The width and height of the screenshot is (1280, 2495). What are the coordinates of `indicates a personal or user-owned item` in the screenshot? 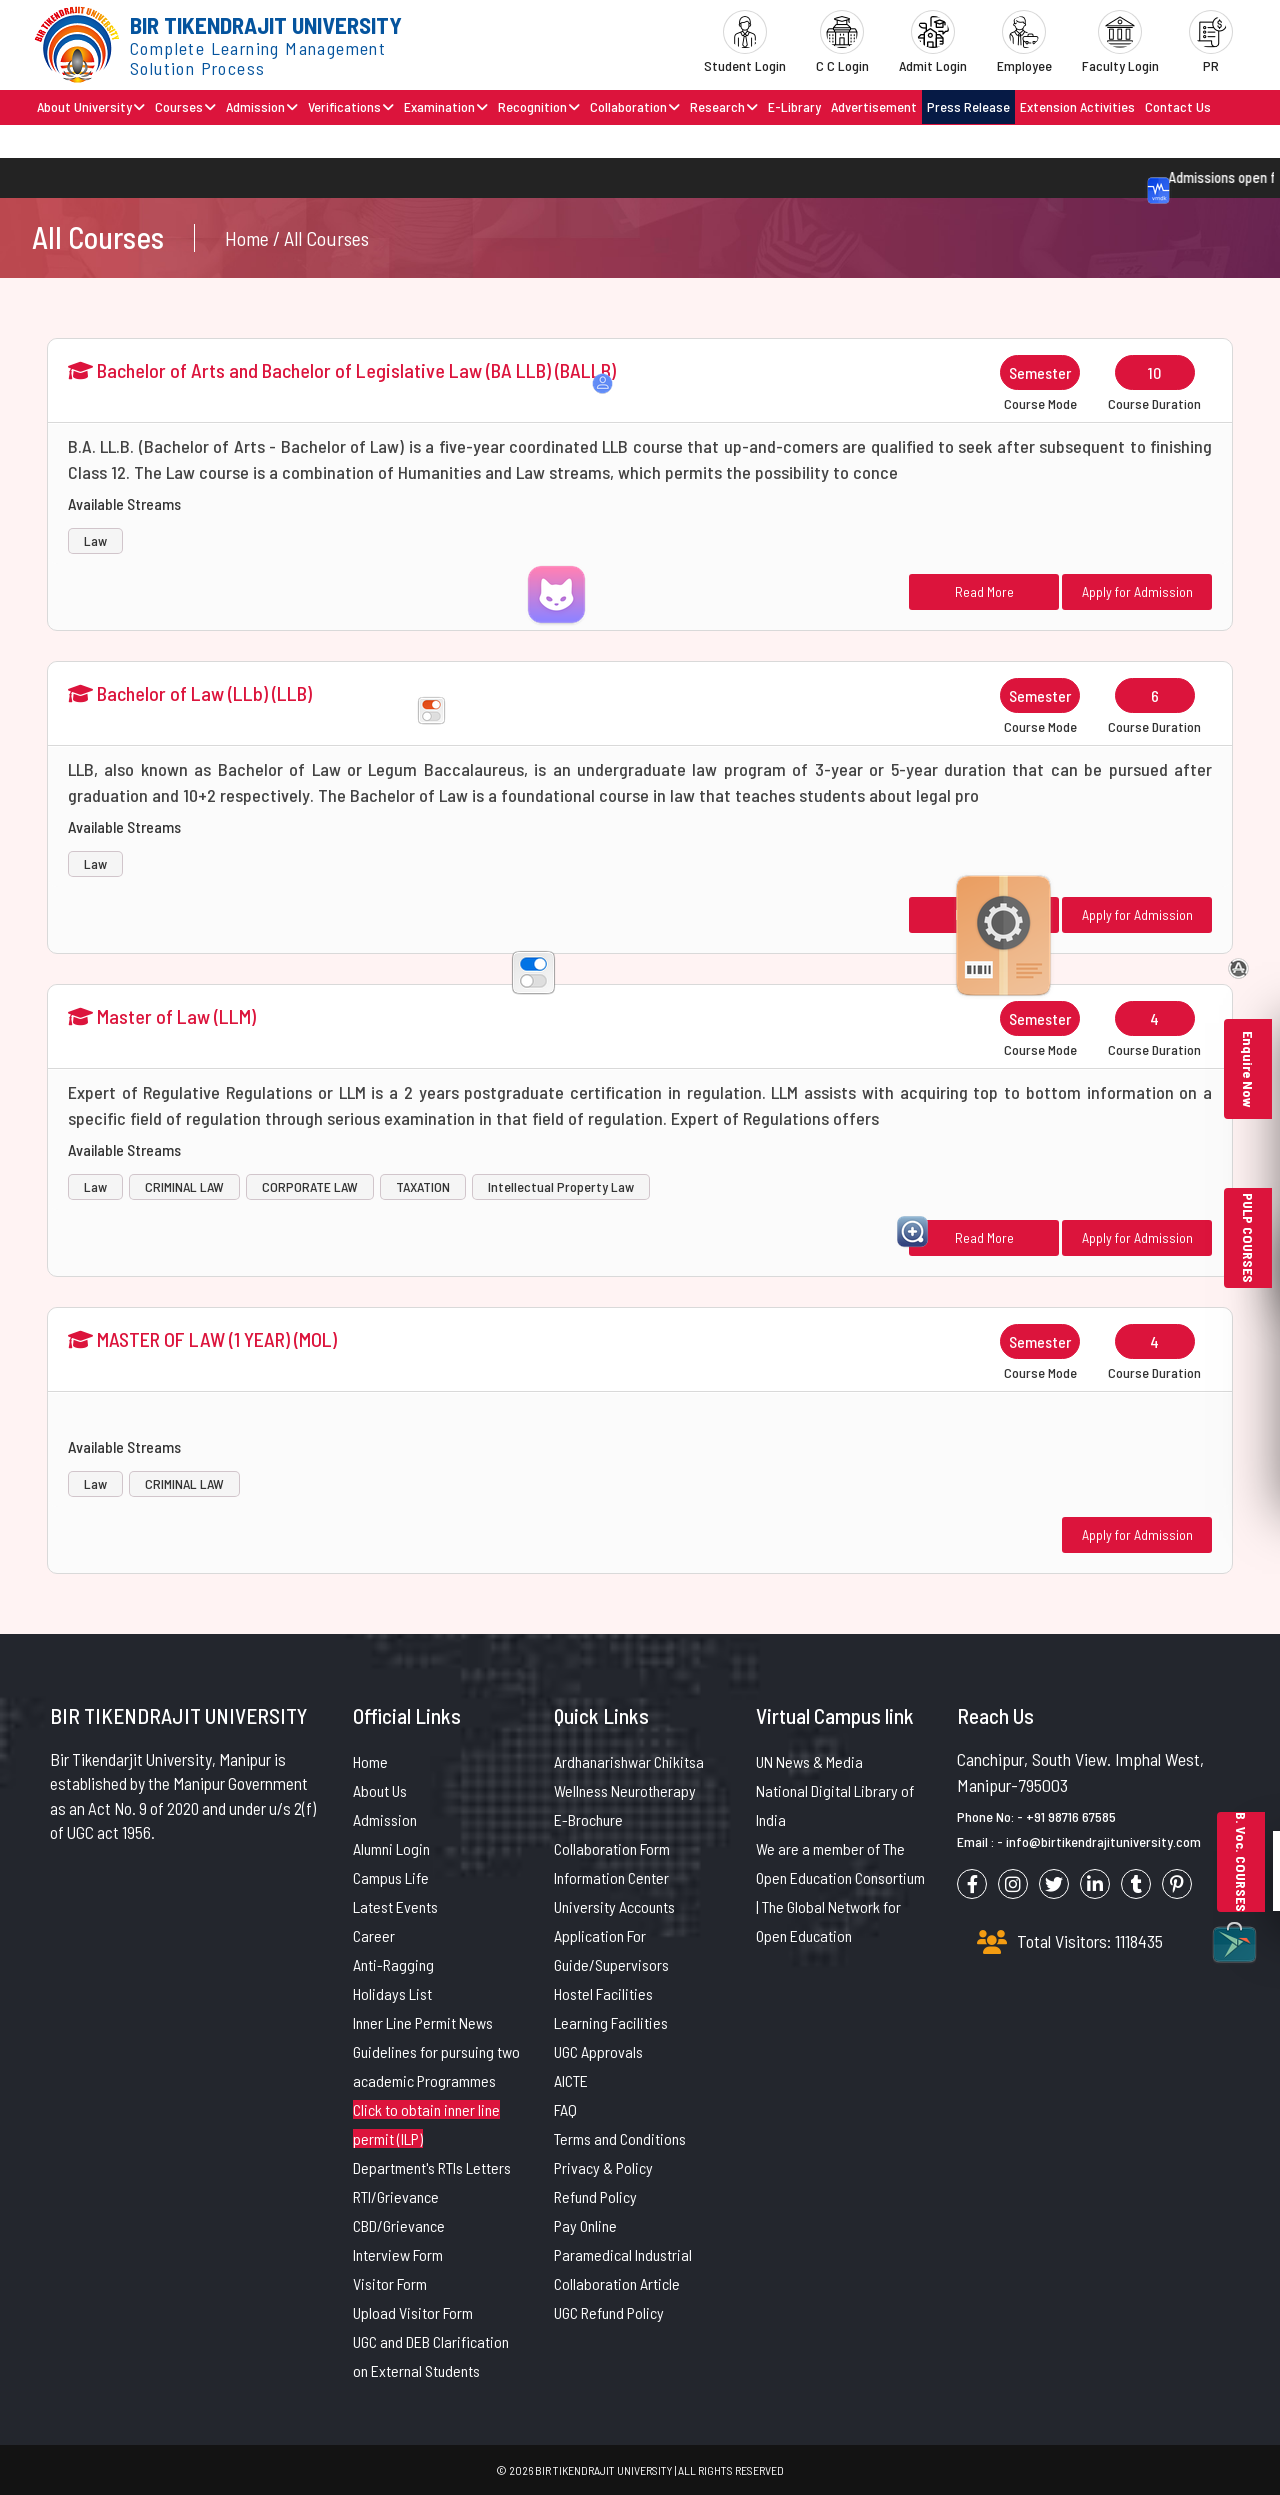 It's located at (602, 383).